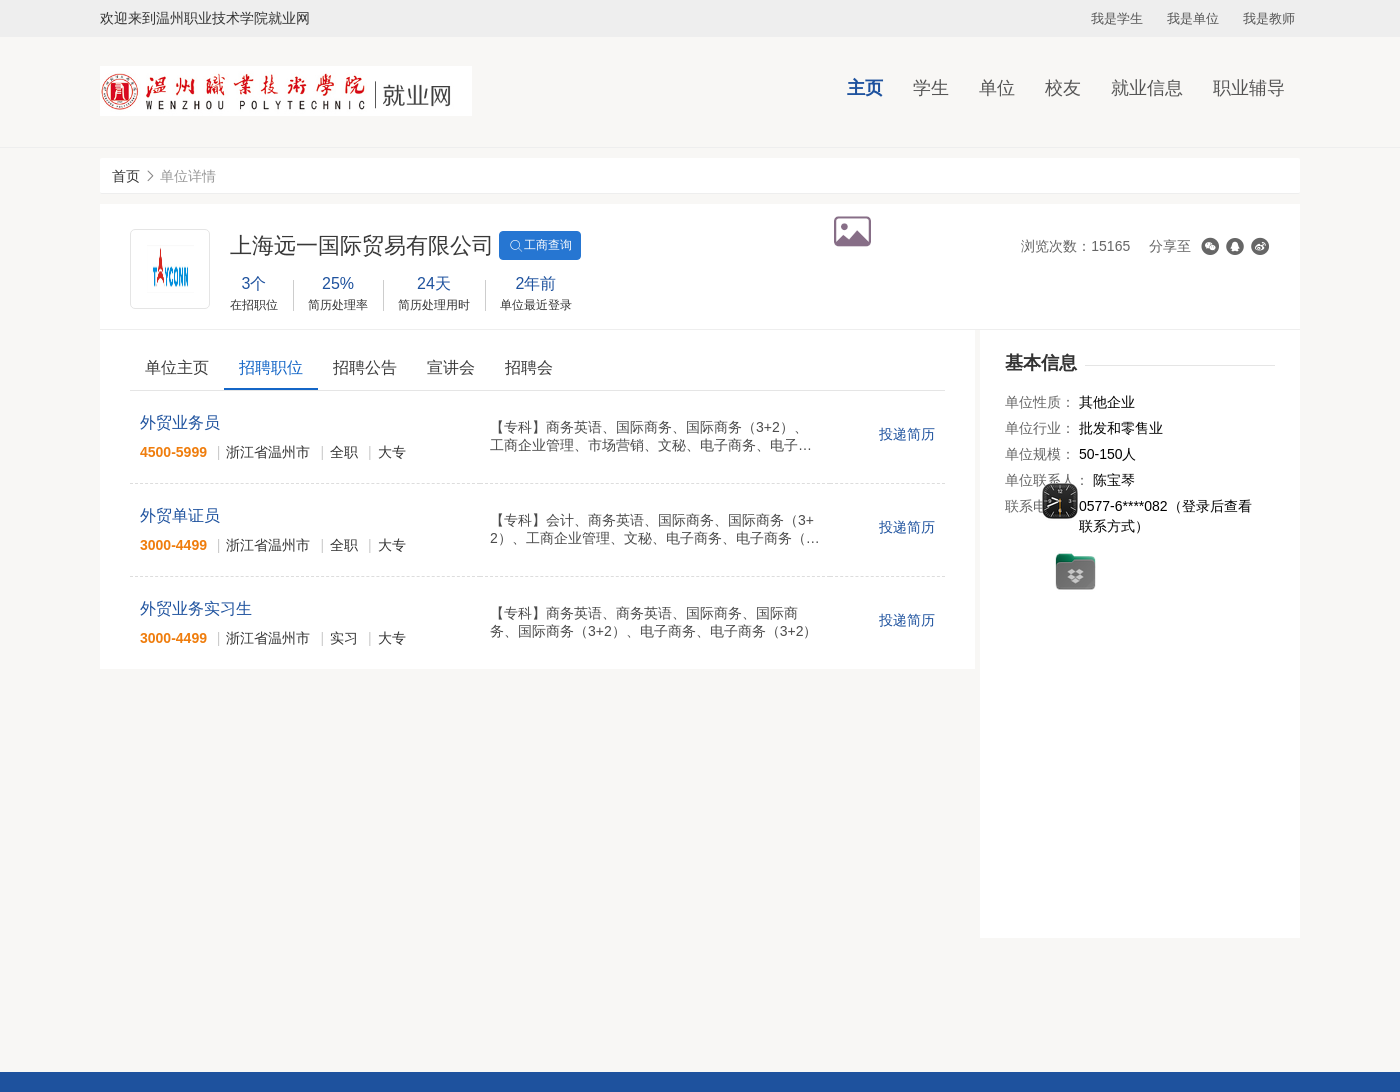  Describe the element at coordinates (1060, 501) in the screenshot. I see `open the clock app` at that location.